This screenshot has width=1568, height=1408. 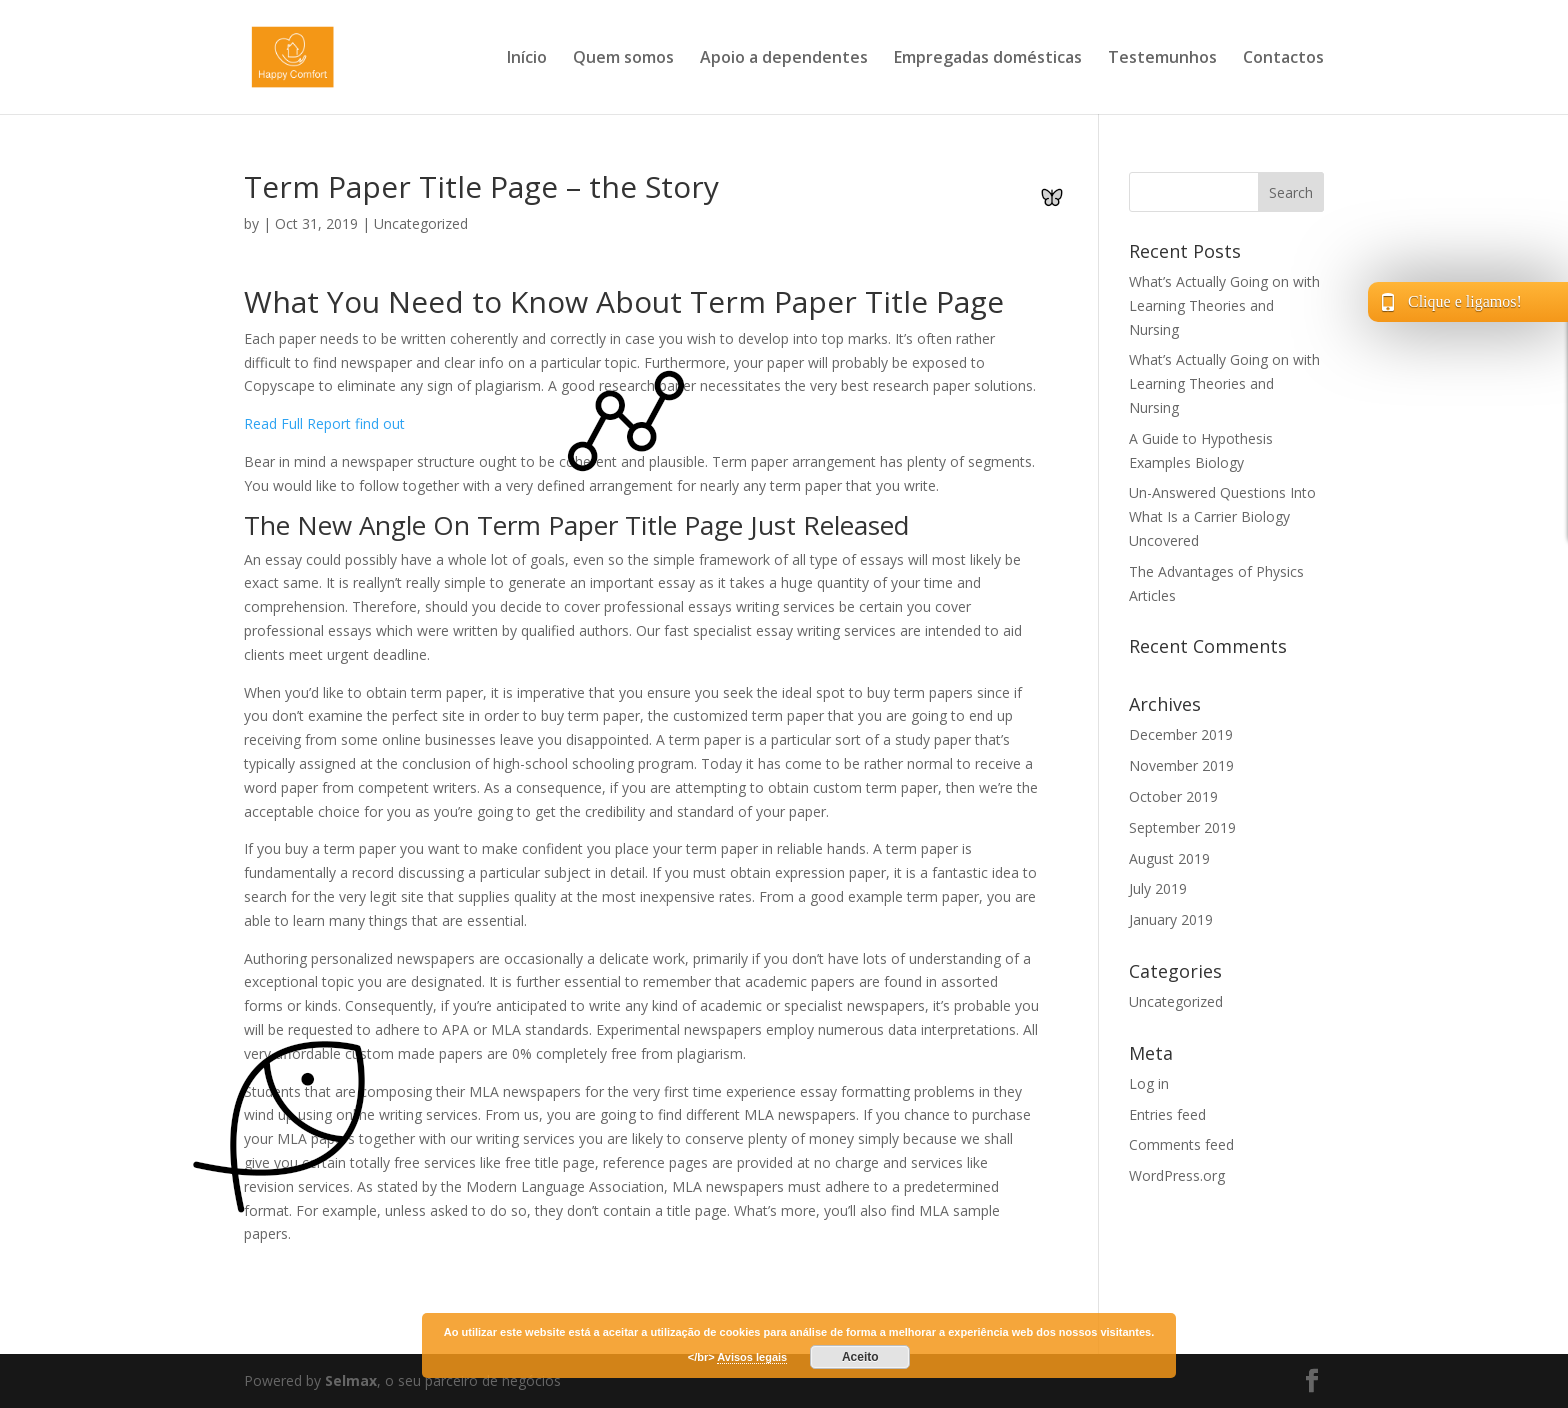 What do you see at coordinates (626, 421) in the screenshot?
I see `view connected data points or nodes` at bounding box center [626, 421].